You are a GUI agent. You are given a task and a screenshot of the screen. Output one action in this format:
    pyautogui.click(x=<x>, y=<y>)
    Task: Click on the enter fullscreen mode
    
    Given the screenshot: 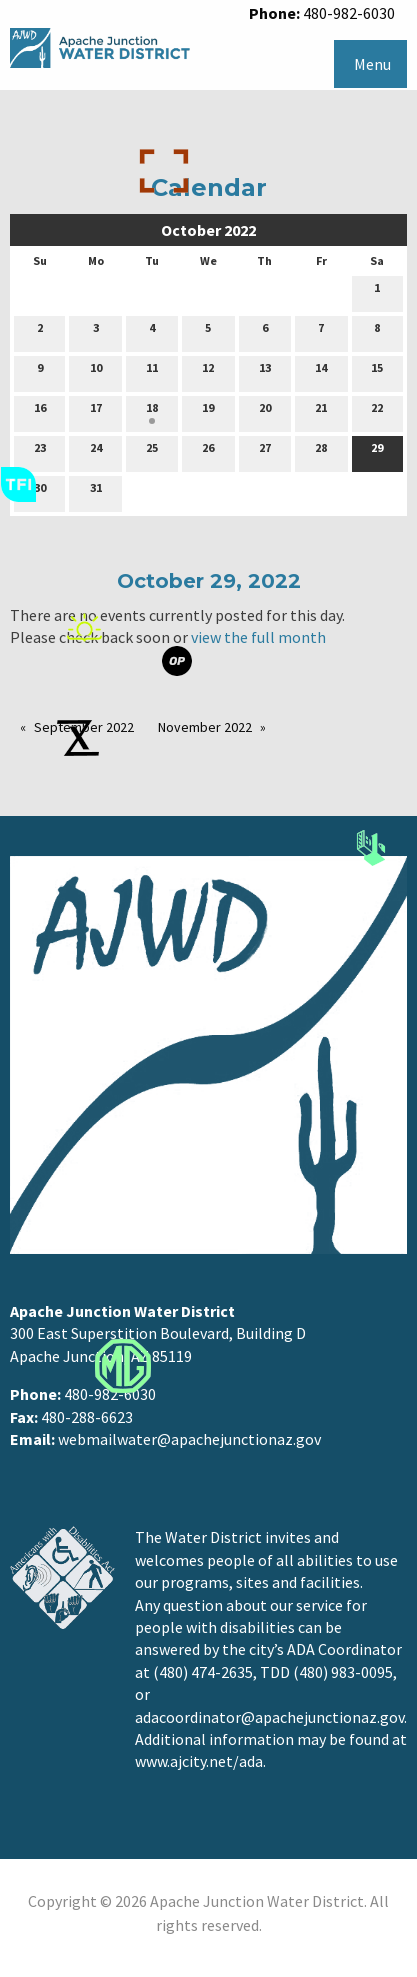 What is the action you would take?
    pyautogui.click(x=164, y=171)
    